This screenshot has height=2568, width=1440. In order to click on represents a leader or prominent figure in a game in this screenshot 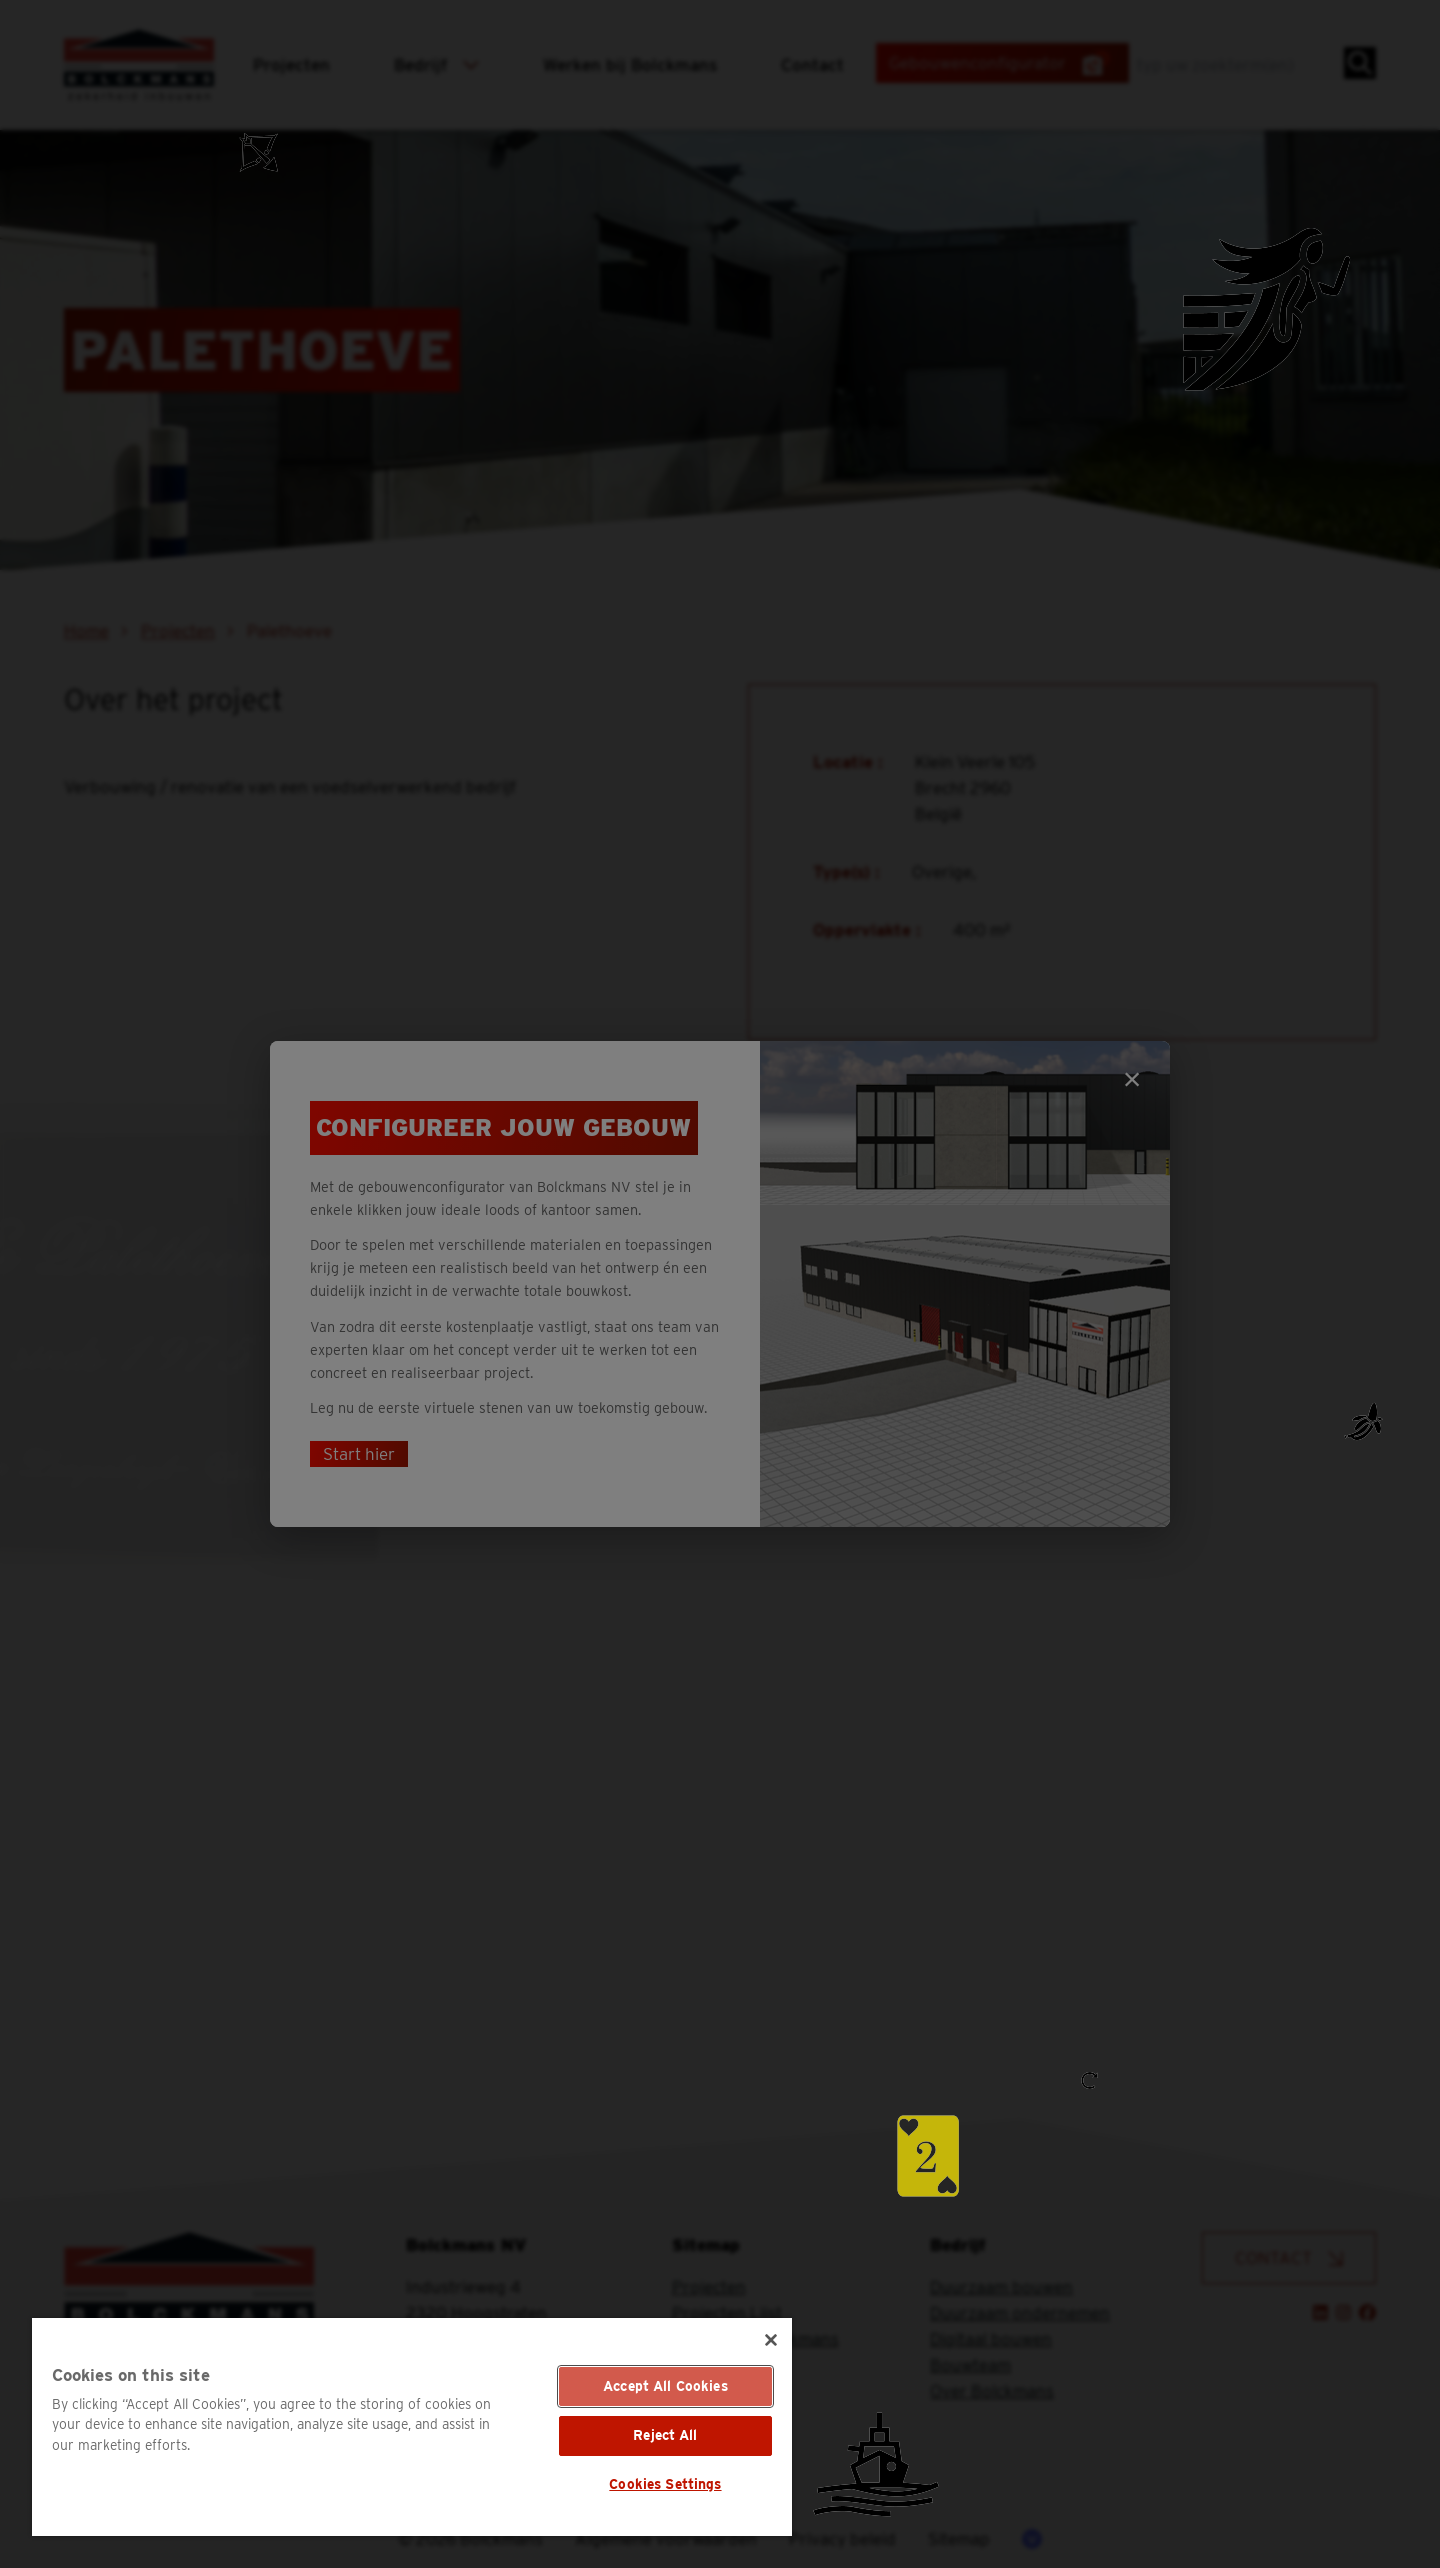, I will do `click(1266, 306)`.